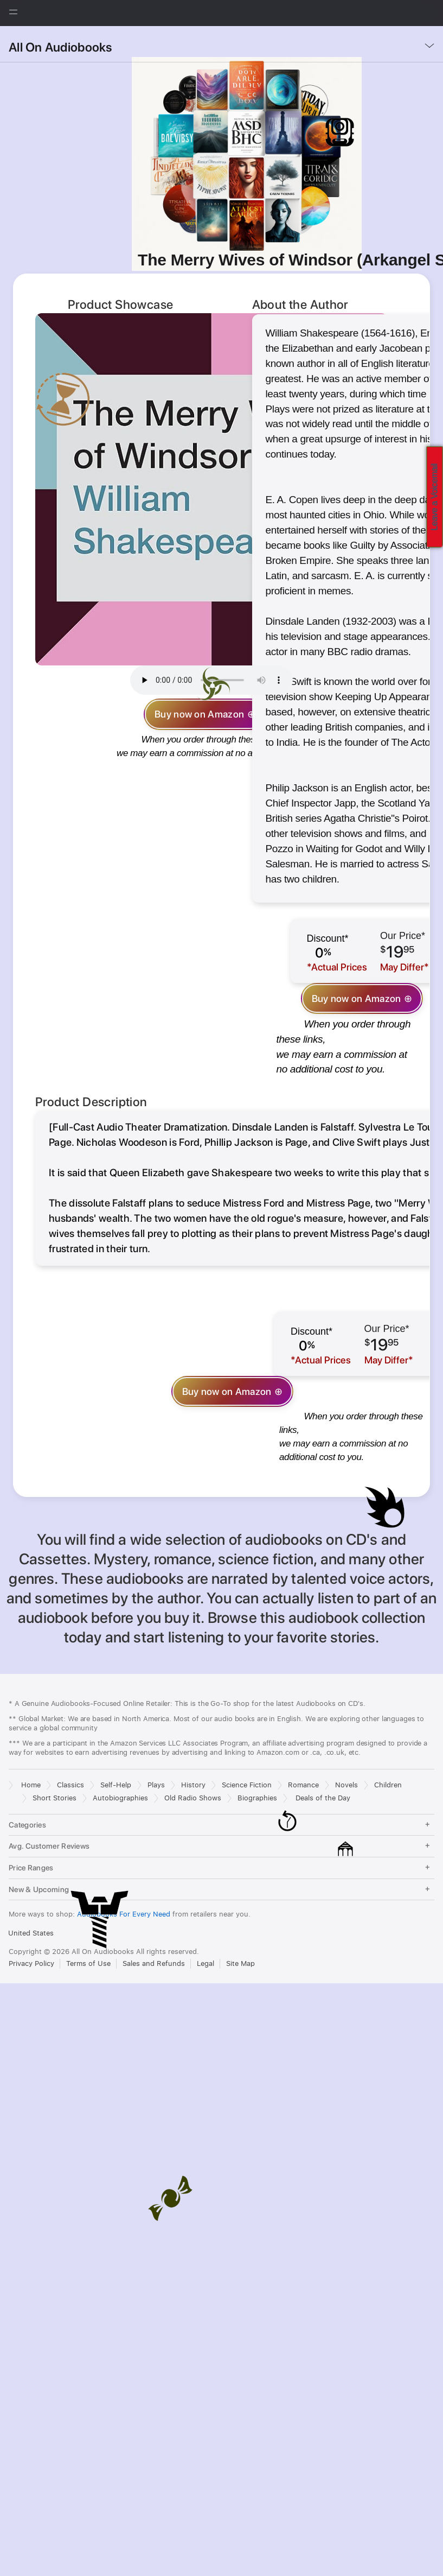 Image resolution: width=443 pixels, height=2576 pixels. What do you see at coordinates (383, 1506) in the screenshot?
I see `indicates a burning or fire effect status` at bounding box center [383, 1506].